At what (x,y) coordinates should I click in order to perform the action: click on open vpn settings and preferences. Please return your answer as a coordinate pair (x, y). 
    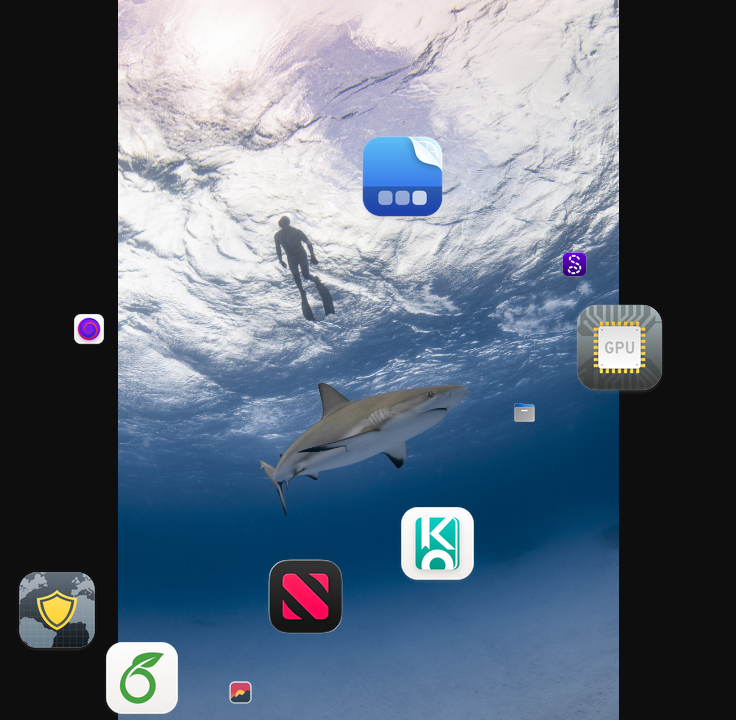
    Looking at the image, I should click on (57, 610).